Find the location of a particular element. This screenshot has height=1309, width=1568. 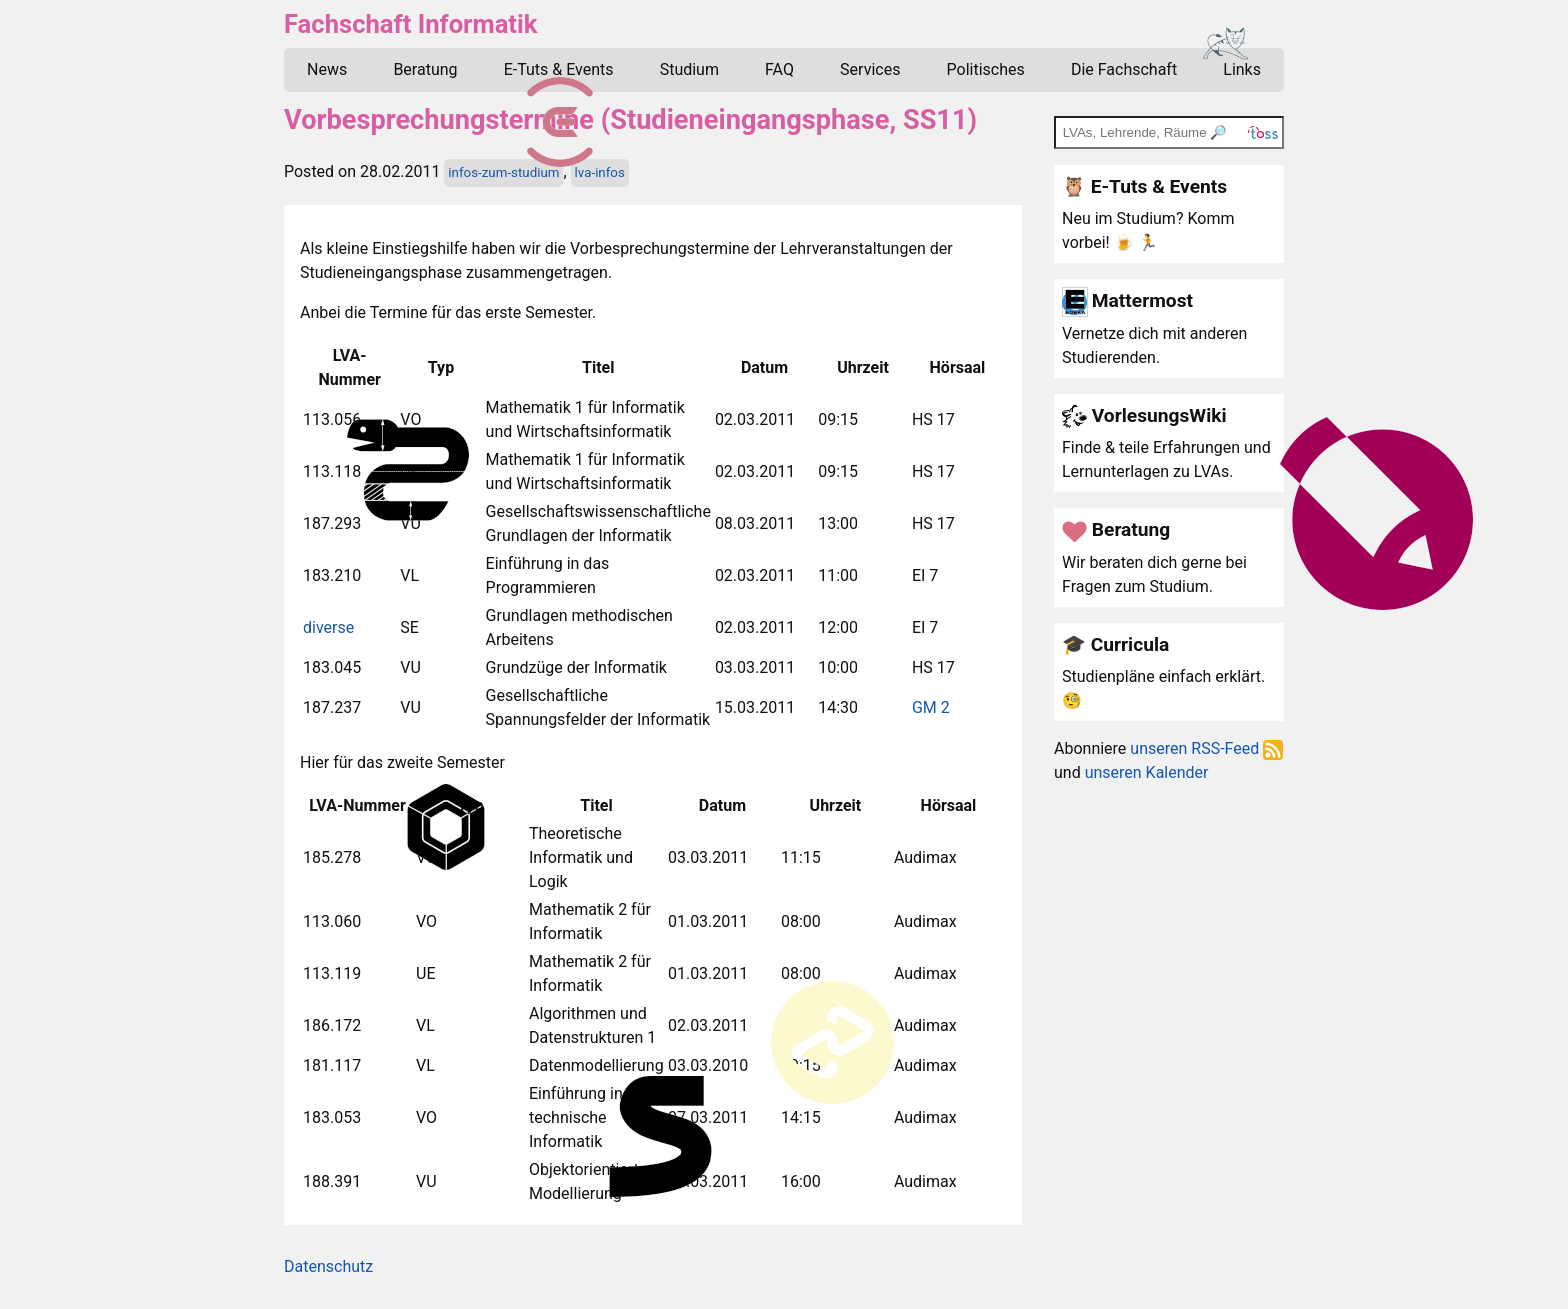

indicates the app uses Jetpack Compose is located at coordinates (446, 827).